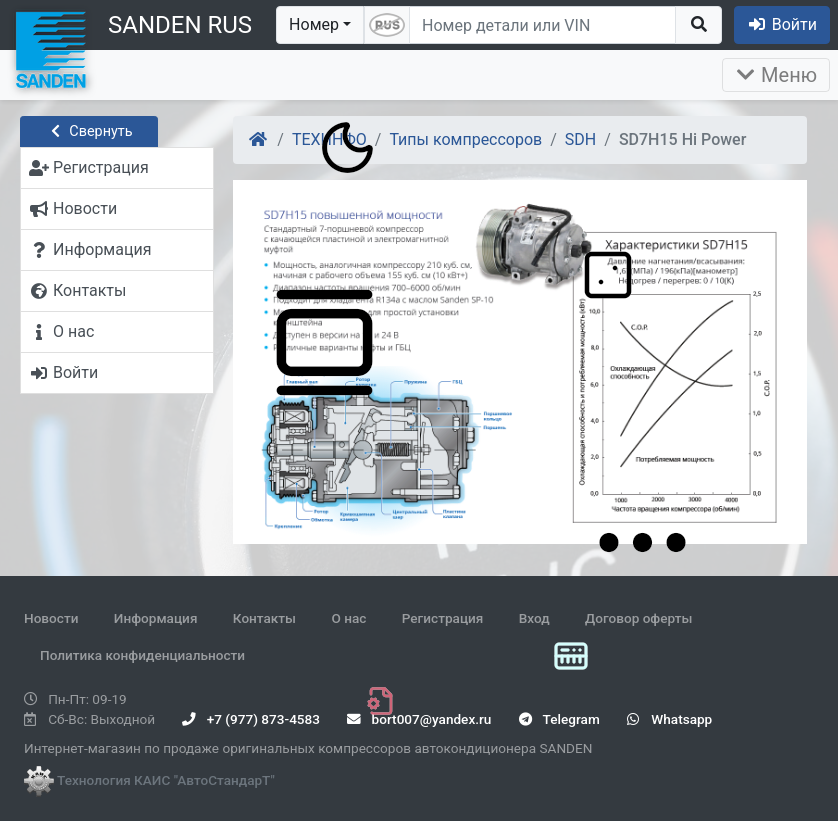 This screenshot has height=821, width=838. Describe the element at coordinates (347, 147) in the screenshot. I see `toggle dark mode or night theme` at that location.